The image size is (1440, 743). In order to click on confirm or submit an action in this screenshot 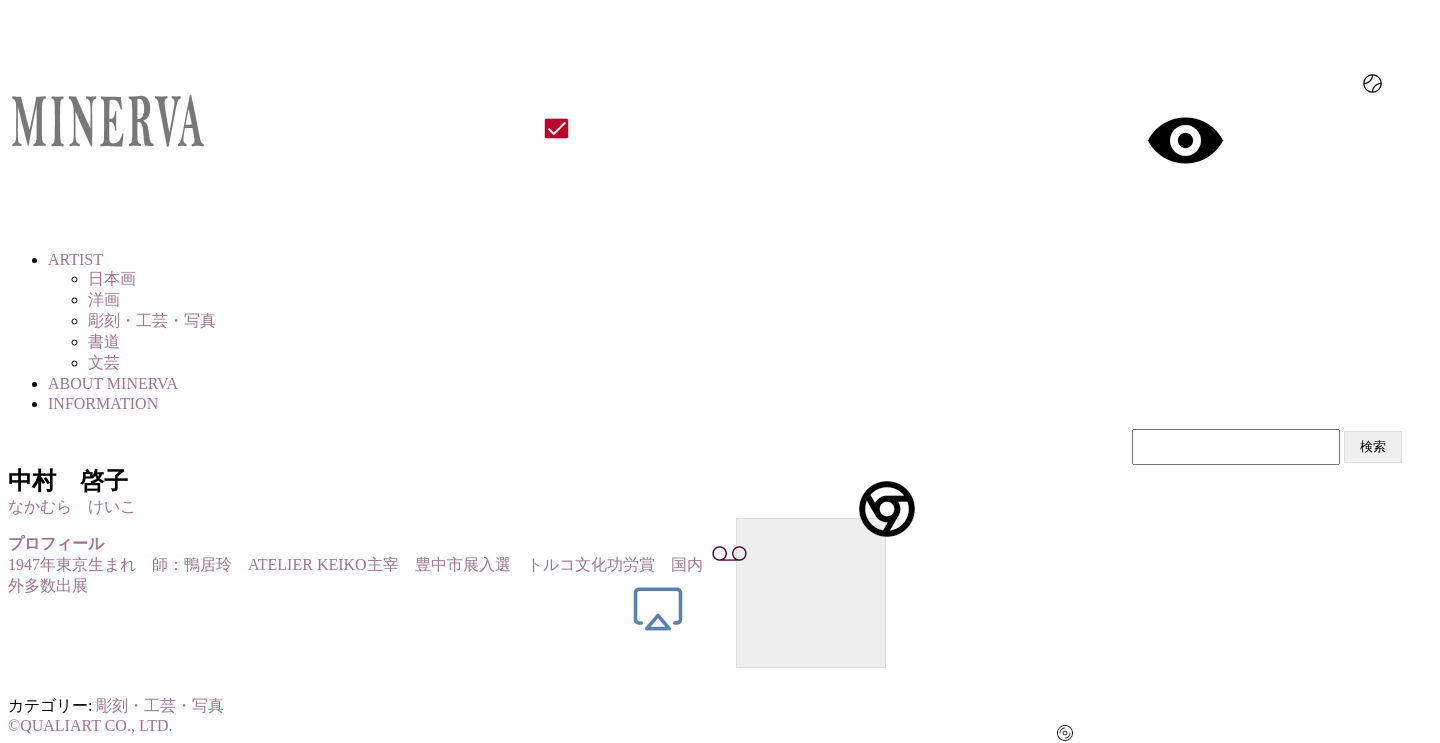, I will do `click(556, 128)`.